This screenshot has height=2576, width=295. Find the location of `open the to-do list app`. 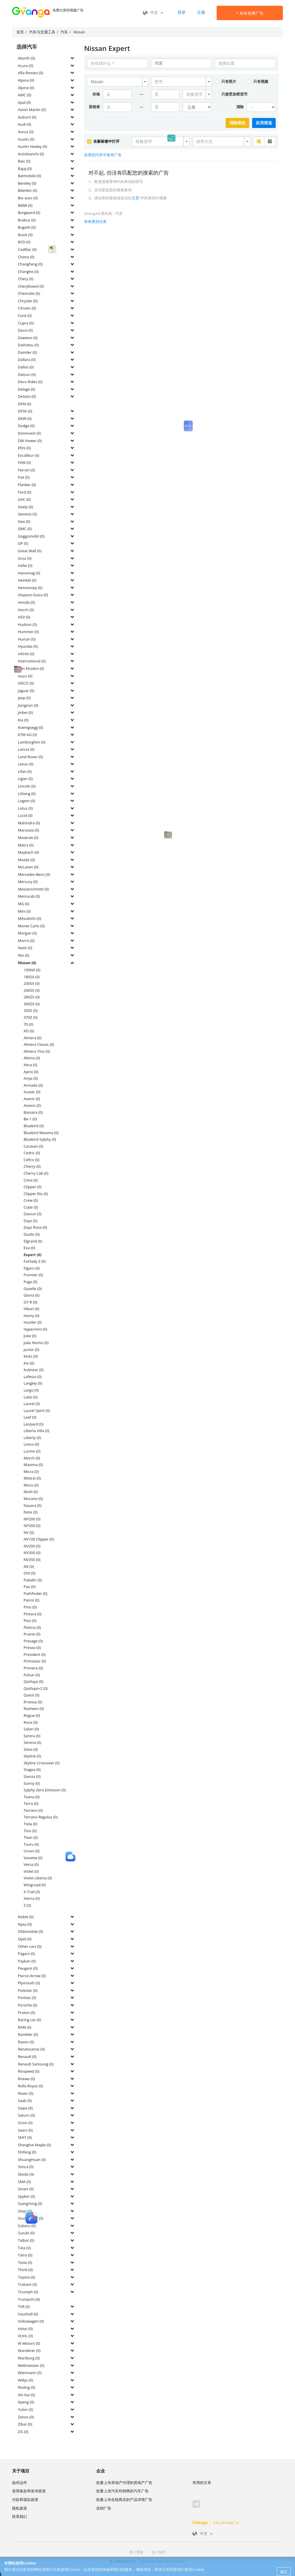

open the to-do list app is located at coordinates (188, 426).